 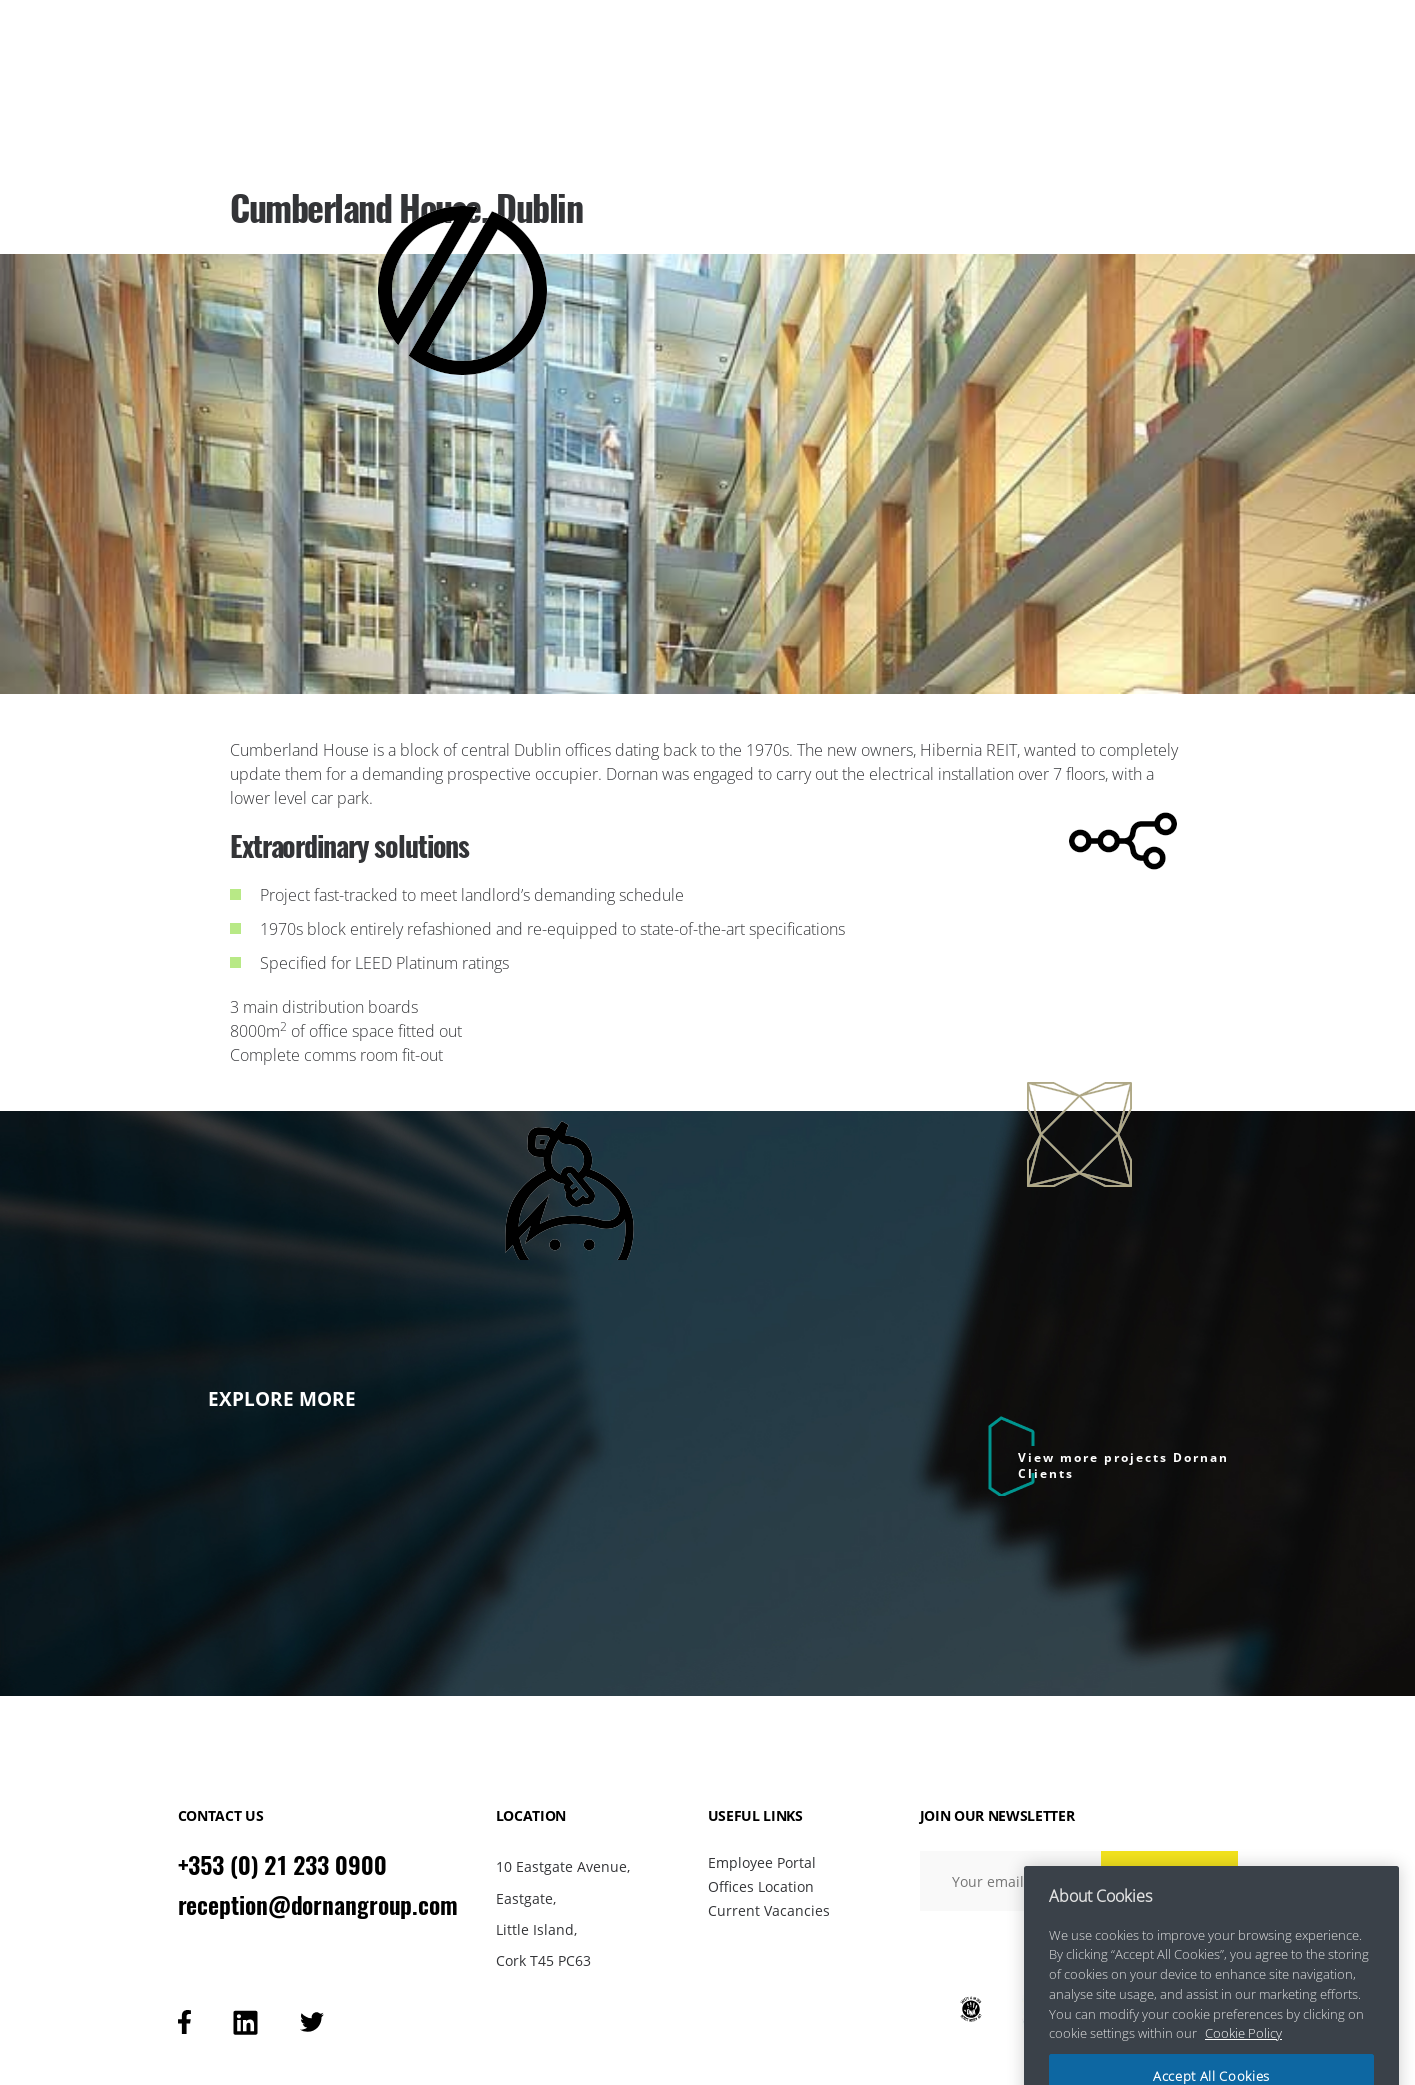 I want to click on open n8n workflow automation platform, so click(x=1123, y=841).